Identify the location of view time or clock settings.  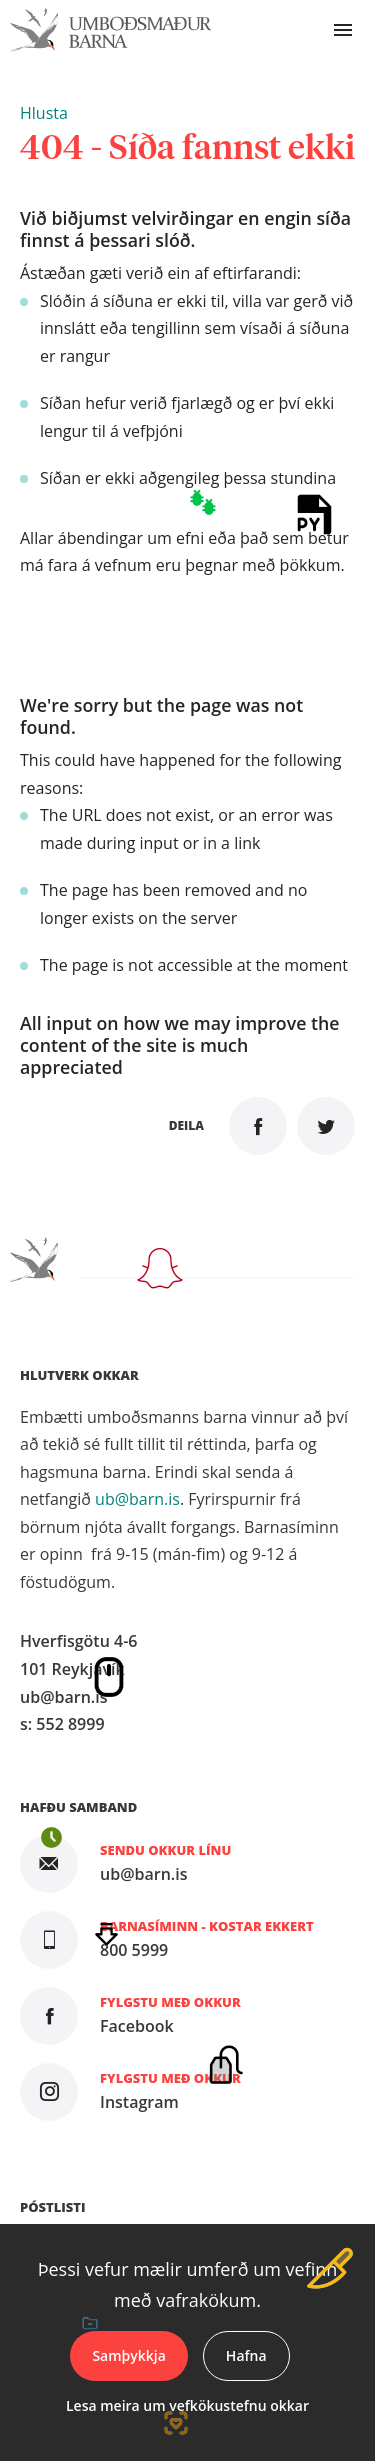
(51, 1837).